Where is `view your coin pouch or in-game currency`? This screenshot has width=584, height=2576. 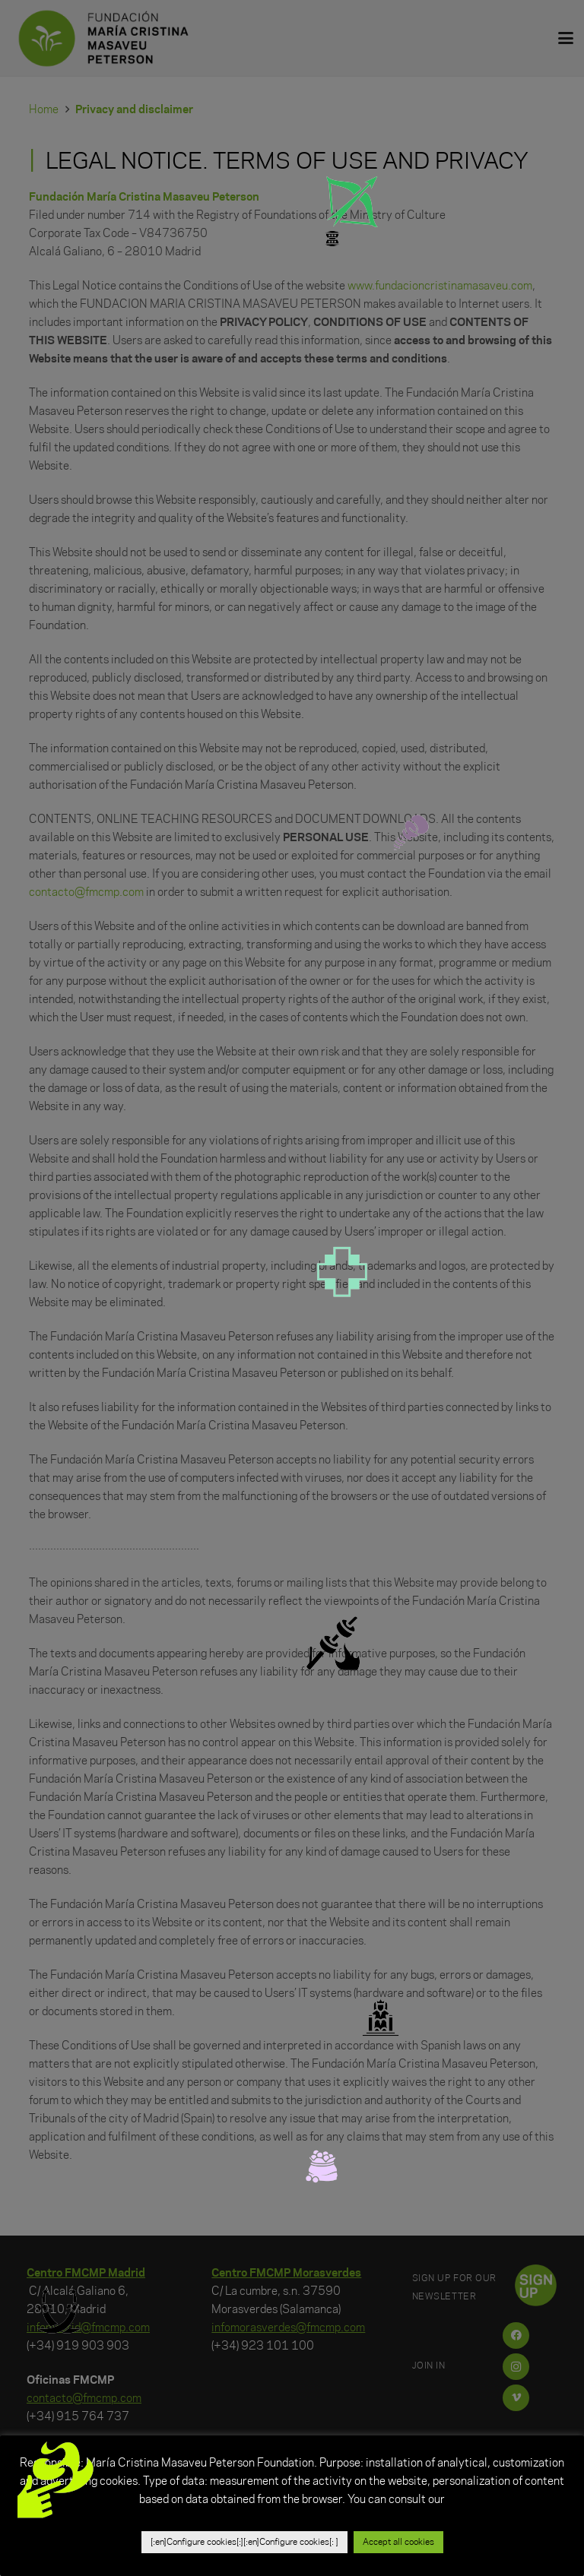
view your coin pouch or in-game currency is located at coordinates (322, 2166).